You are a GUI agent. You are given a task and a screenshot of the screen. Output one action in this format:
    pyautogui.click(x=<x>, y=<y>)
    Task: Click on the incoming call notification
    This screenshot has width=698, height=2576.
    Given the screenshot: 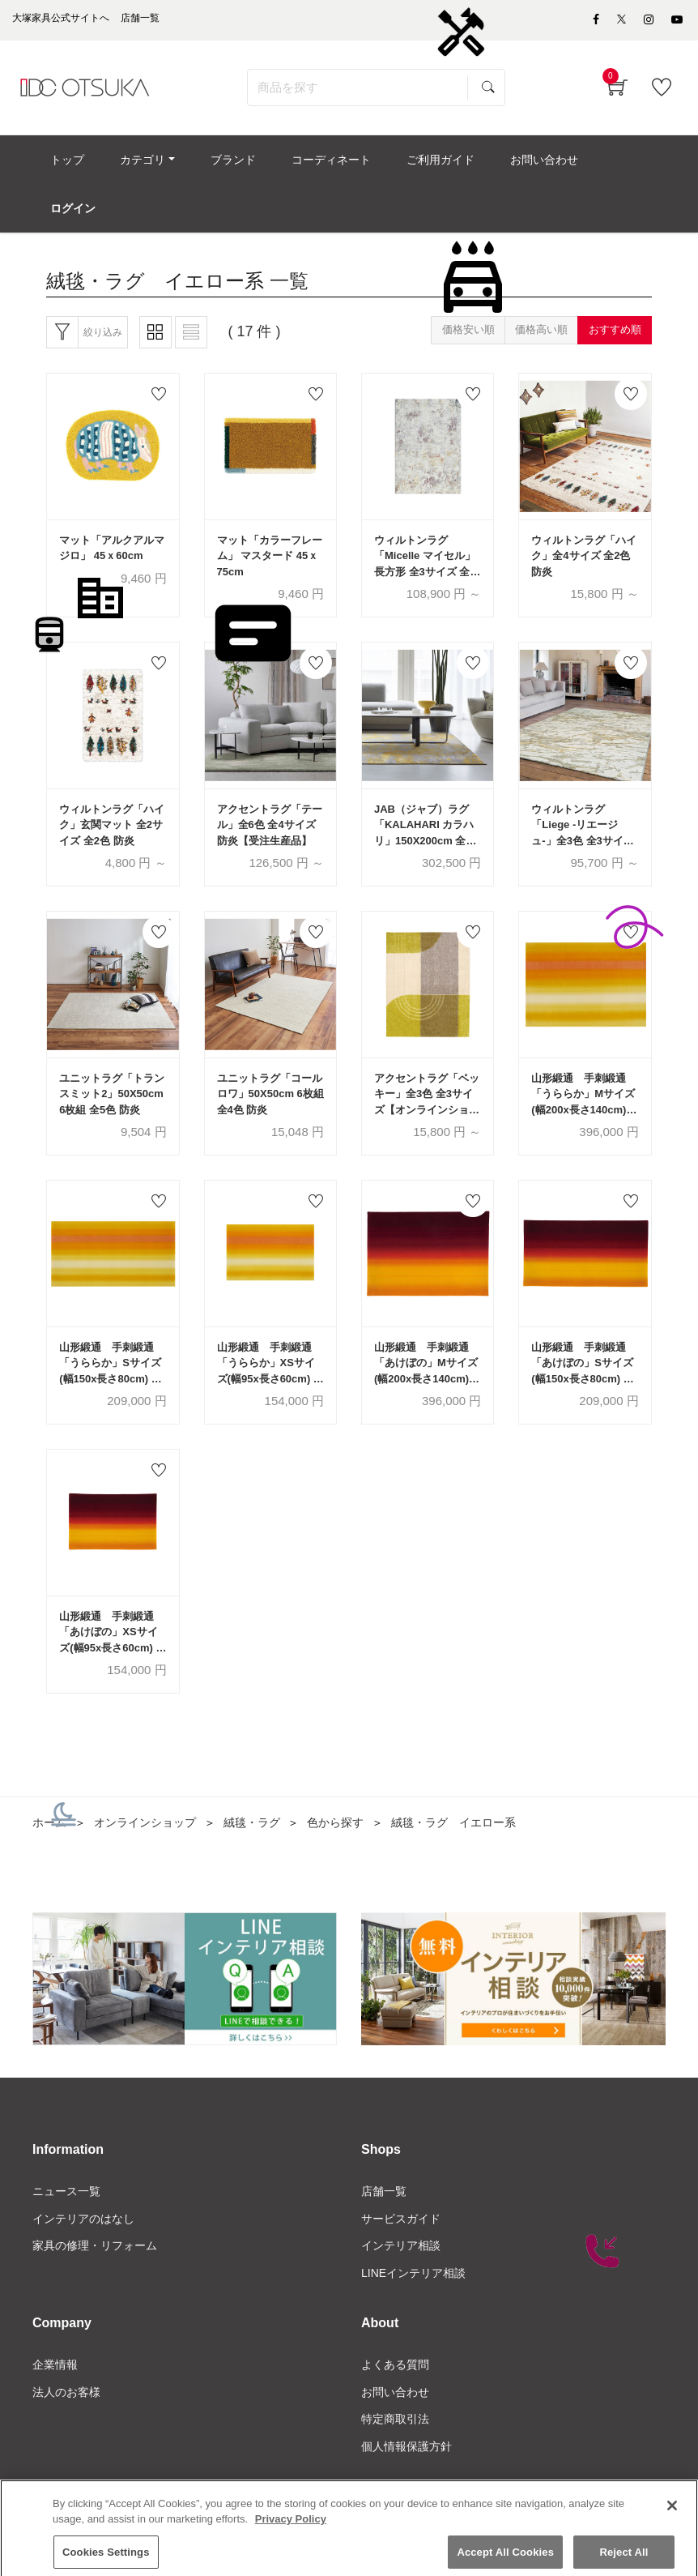 What is the action you would take?
    pyautogui.click(x=602, y=2251)
    